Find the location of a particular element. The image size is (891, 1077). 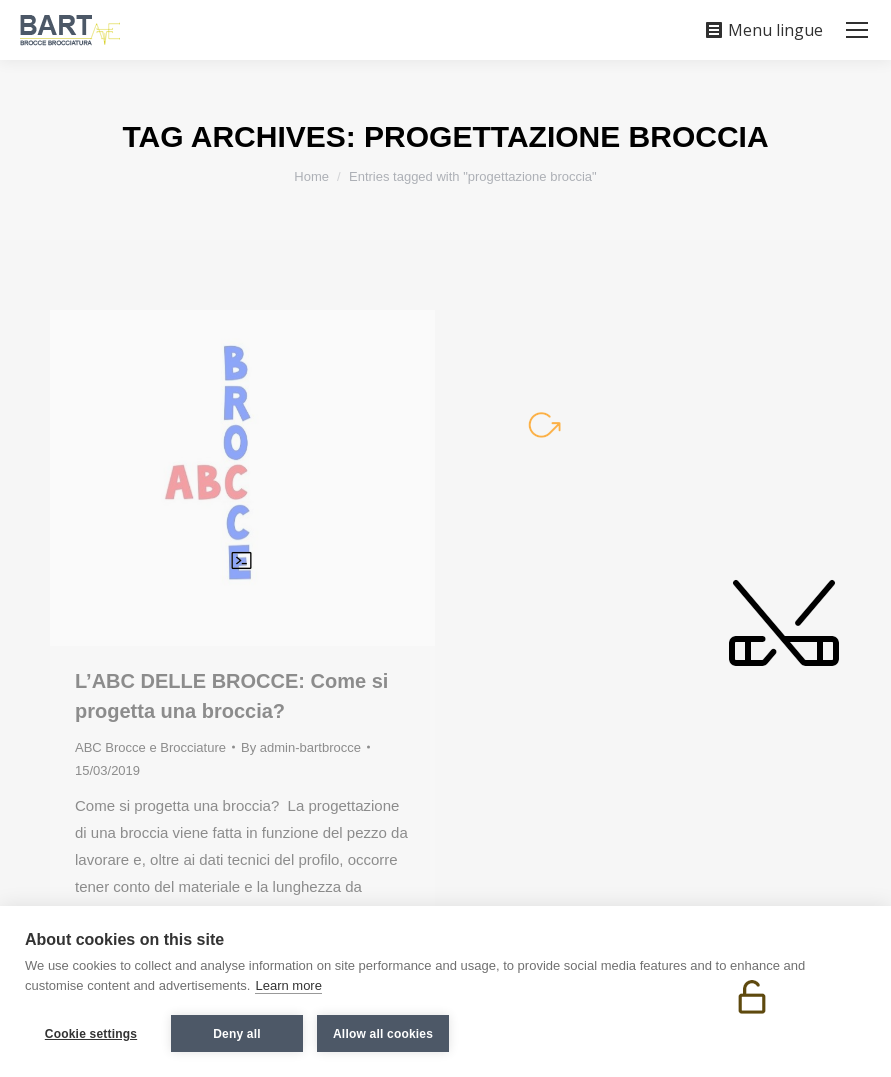

refresh or reload content is located at coordinates (545, 425).